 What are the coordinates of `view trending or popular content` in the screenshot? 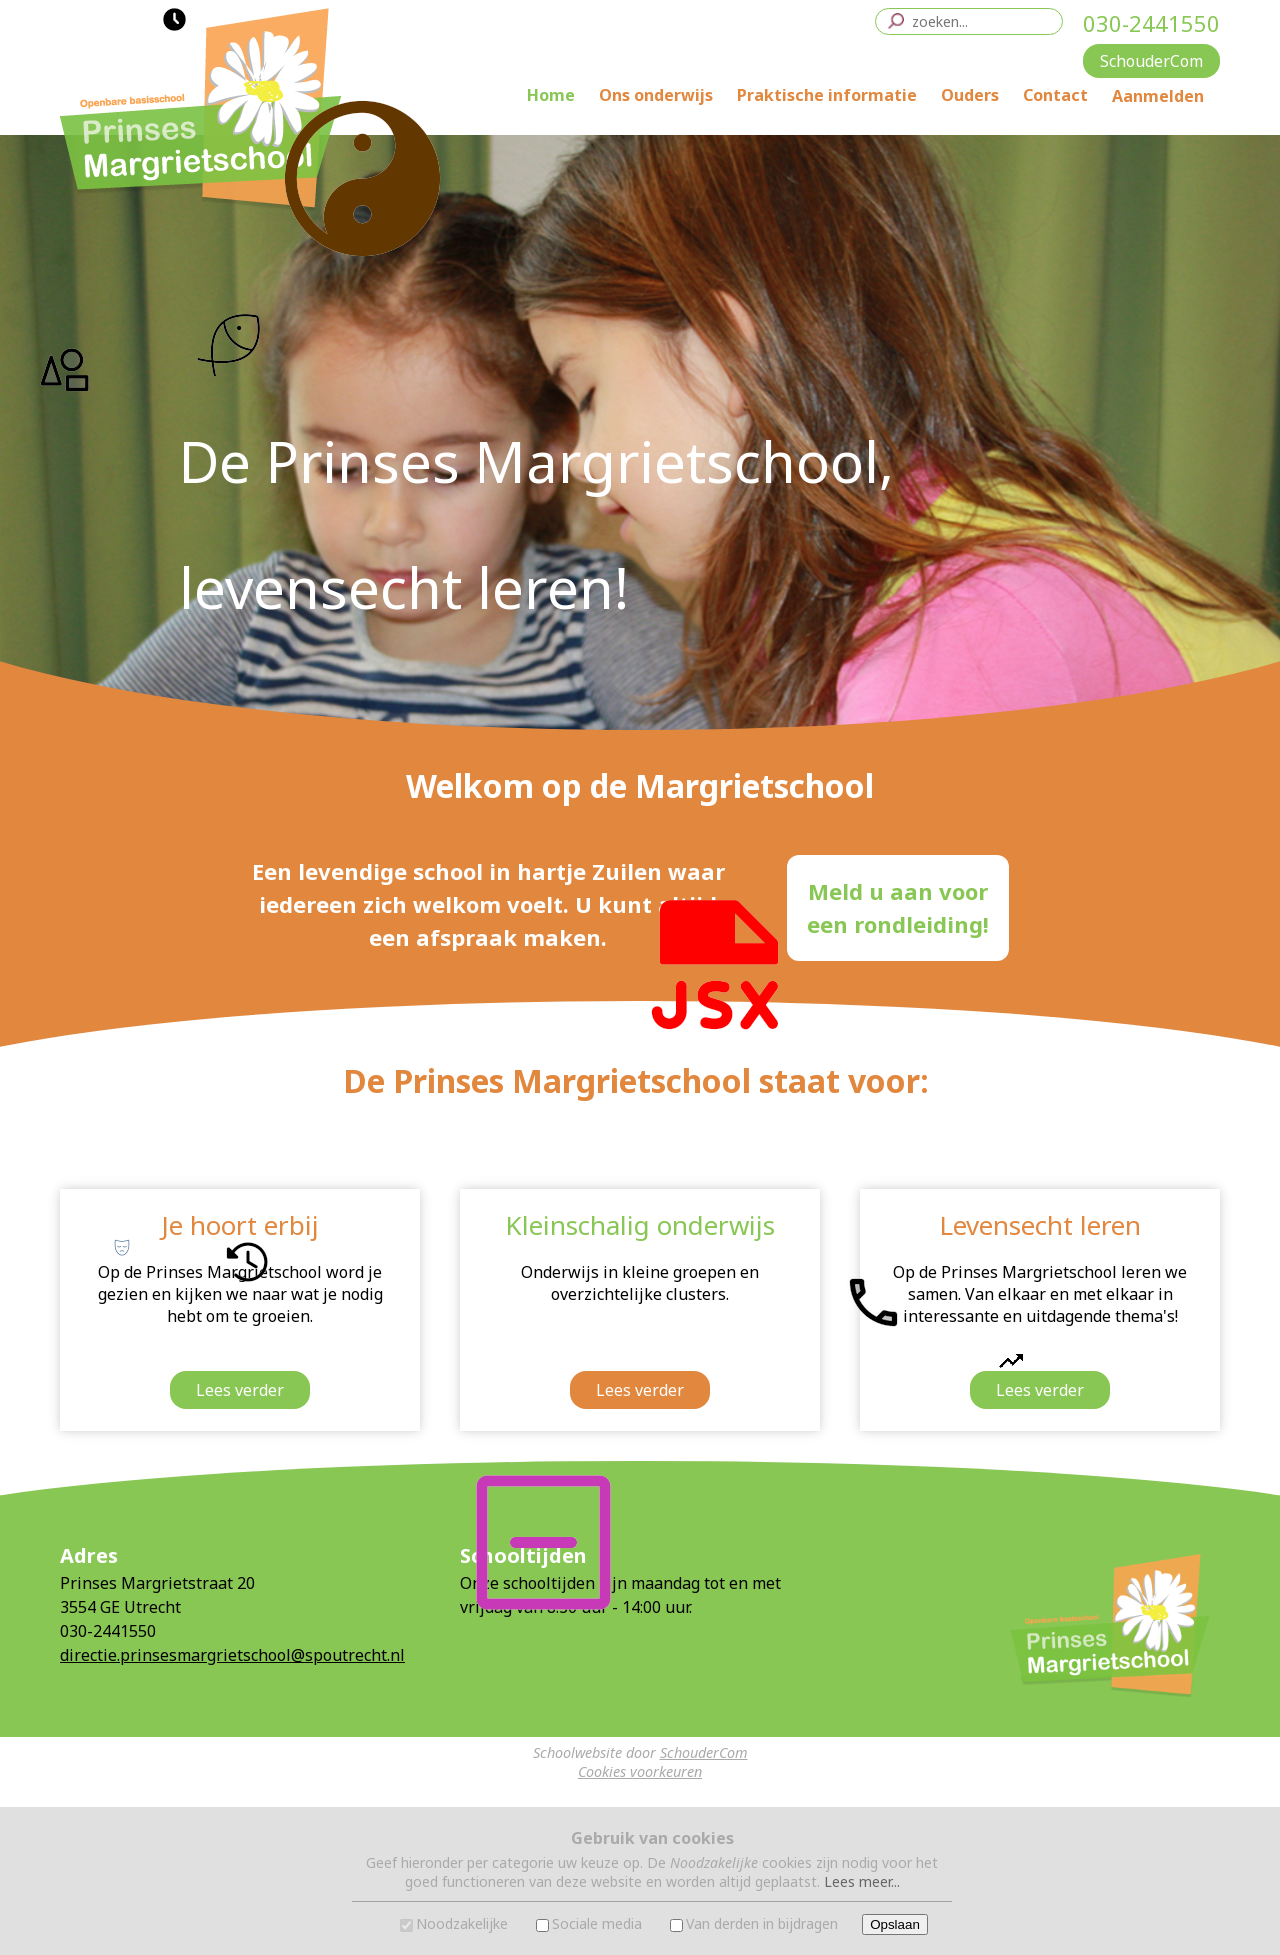 It's located at (1011, 1361).